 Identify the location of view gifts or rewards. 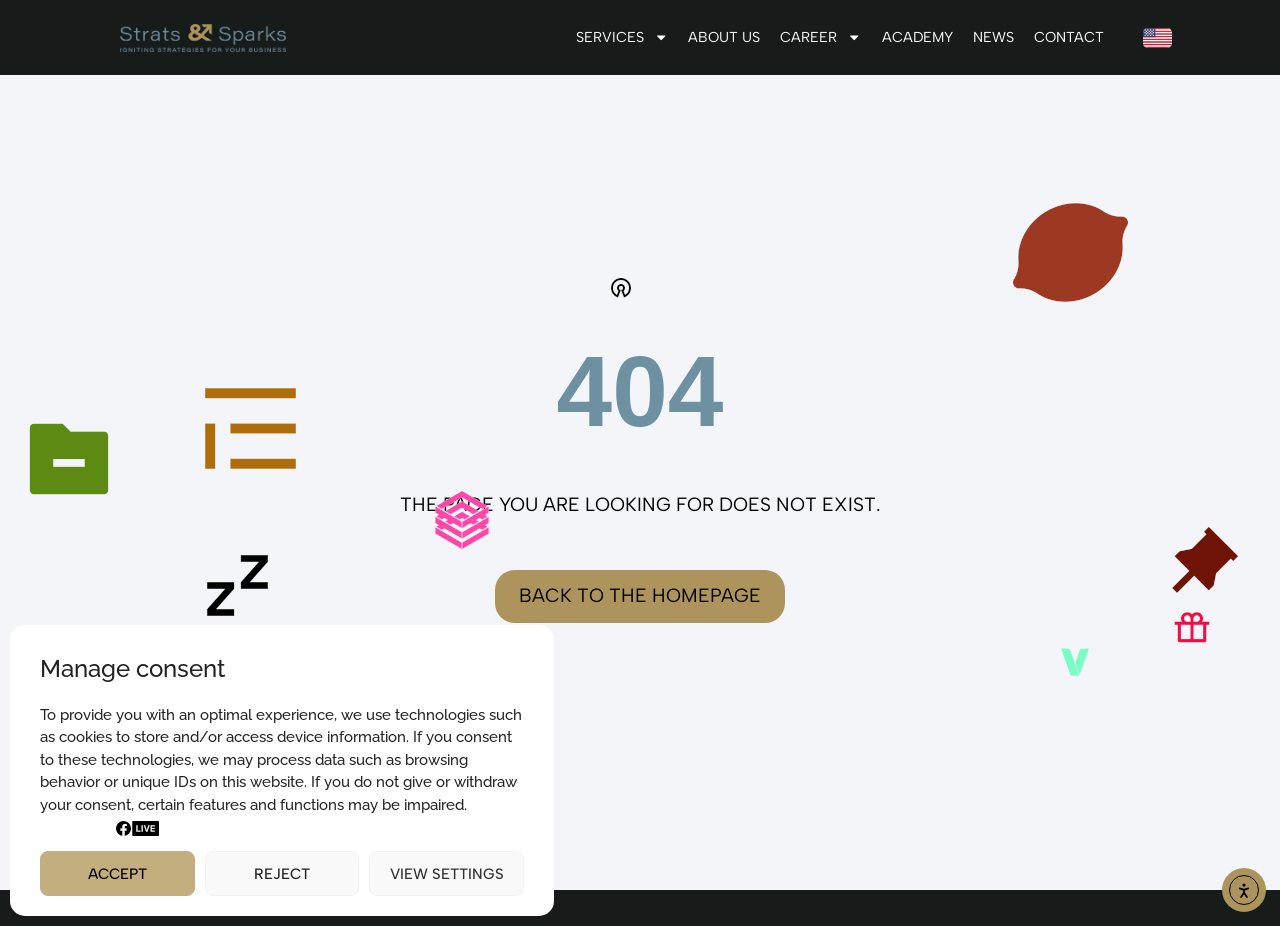
(1192, 628).